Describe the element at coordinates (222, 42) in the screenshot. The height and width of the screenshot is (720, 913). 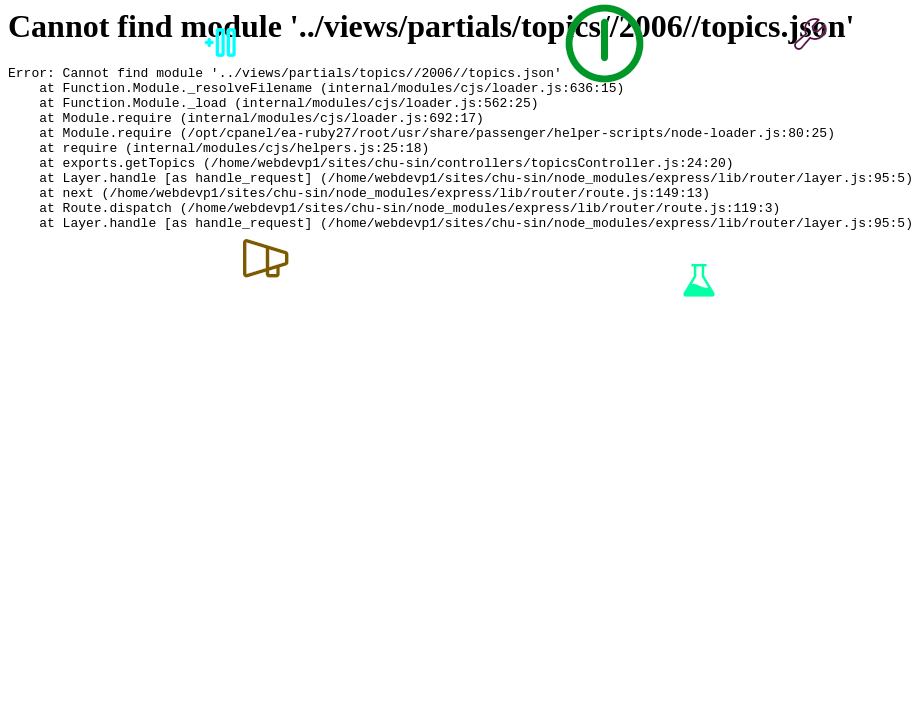
I see `add a new column to the left` at that location.